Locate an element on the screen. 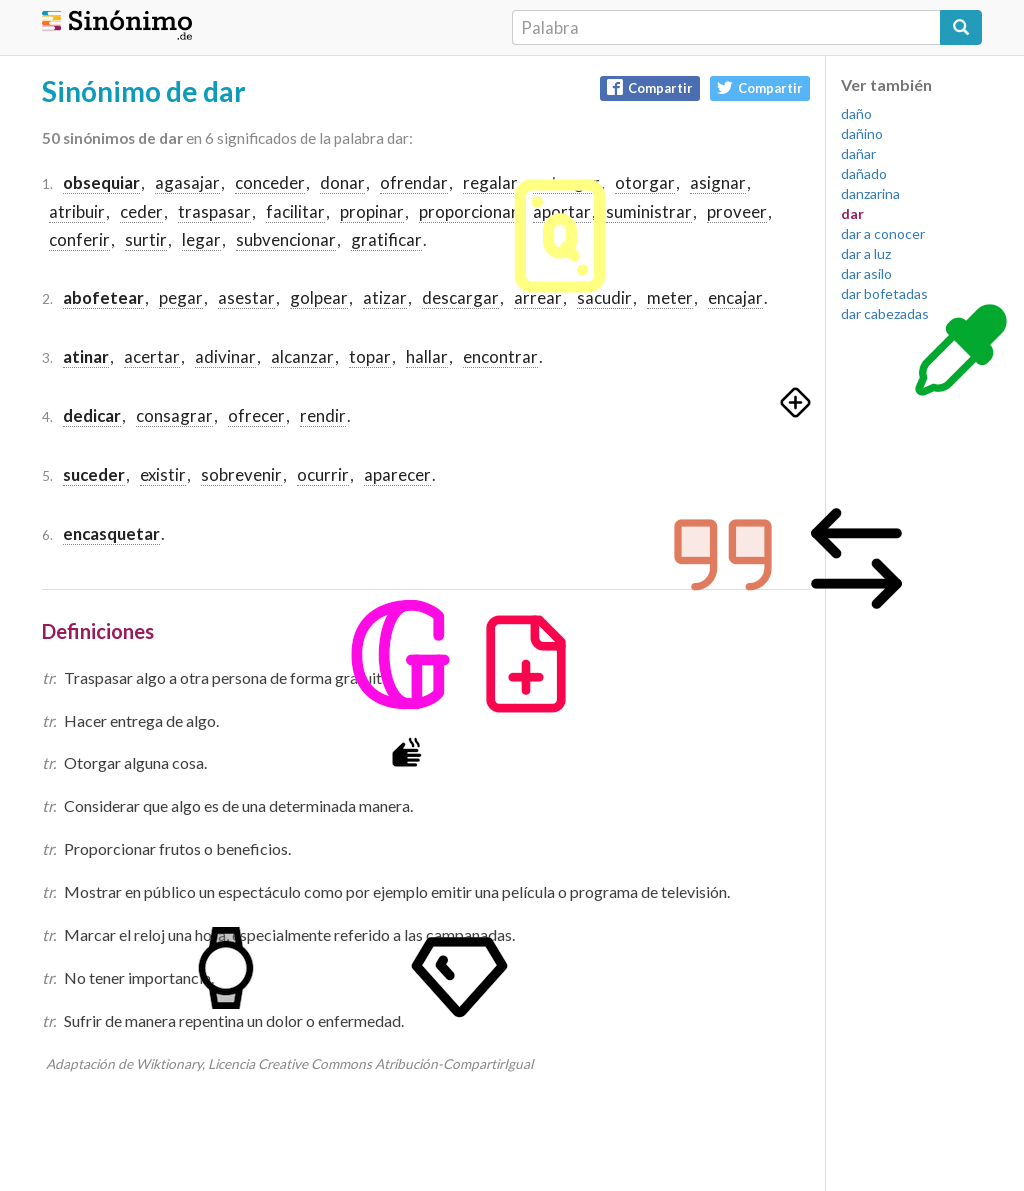  activate hand dryer is located at coordinates (407, 751).